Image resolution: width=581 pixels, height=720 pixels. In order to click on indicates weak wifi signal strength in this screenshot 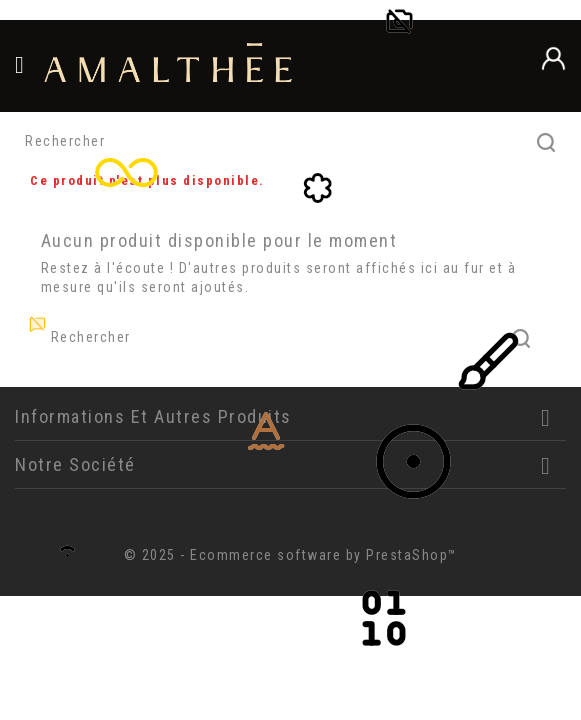, I will do `click(67, 542)`.